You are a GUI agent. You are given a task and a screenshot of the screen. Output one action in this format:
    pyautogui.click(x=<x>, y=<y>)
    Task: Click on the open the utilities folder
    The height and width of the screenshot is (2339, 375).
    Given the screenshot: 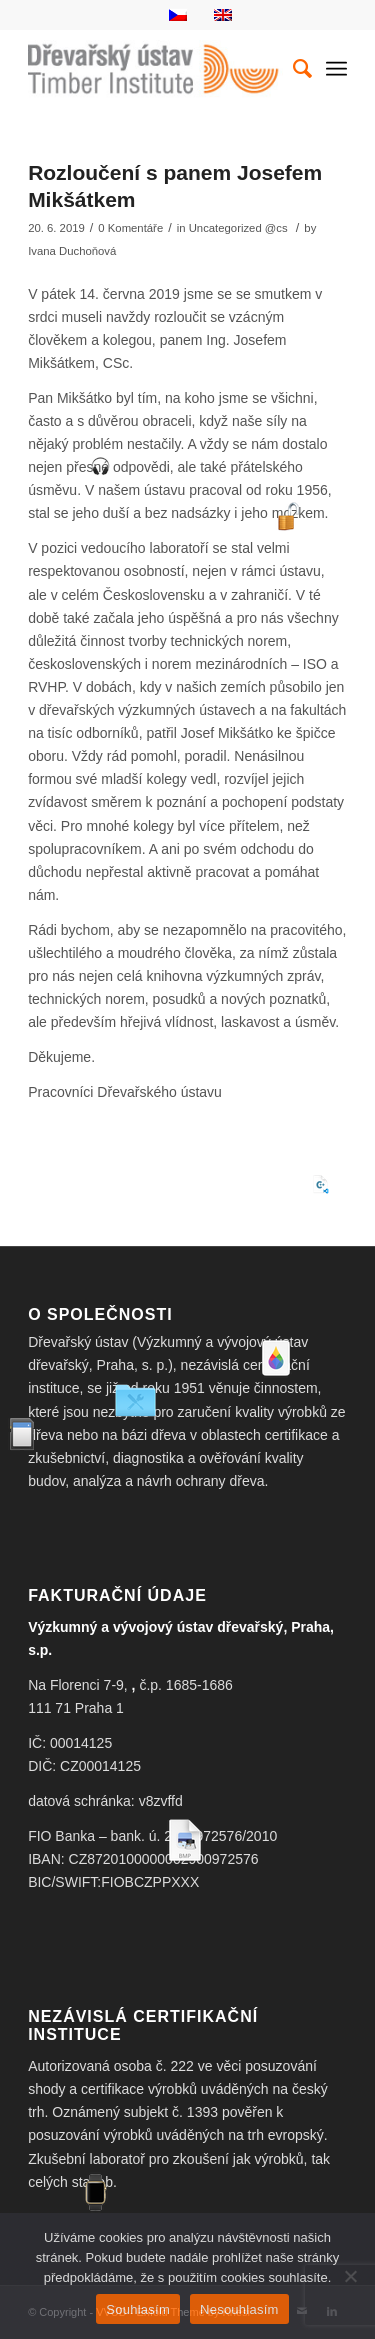 What is the action you would take?
    pyautogui.click(x=135, y=1400)
    